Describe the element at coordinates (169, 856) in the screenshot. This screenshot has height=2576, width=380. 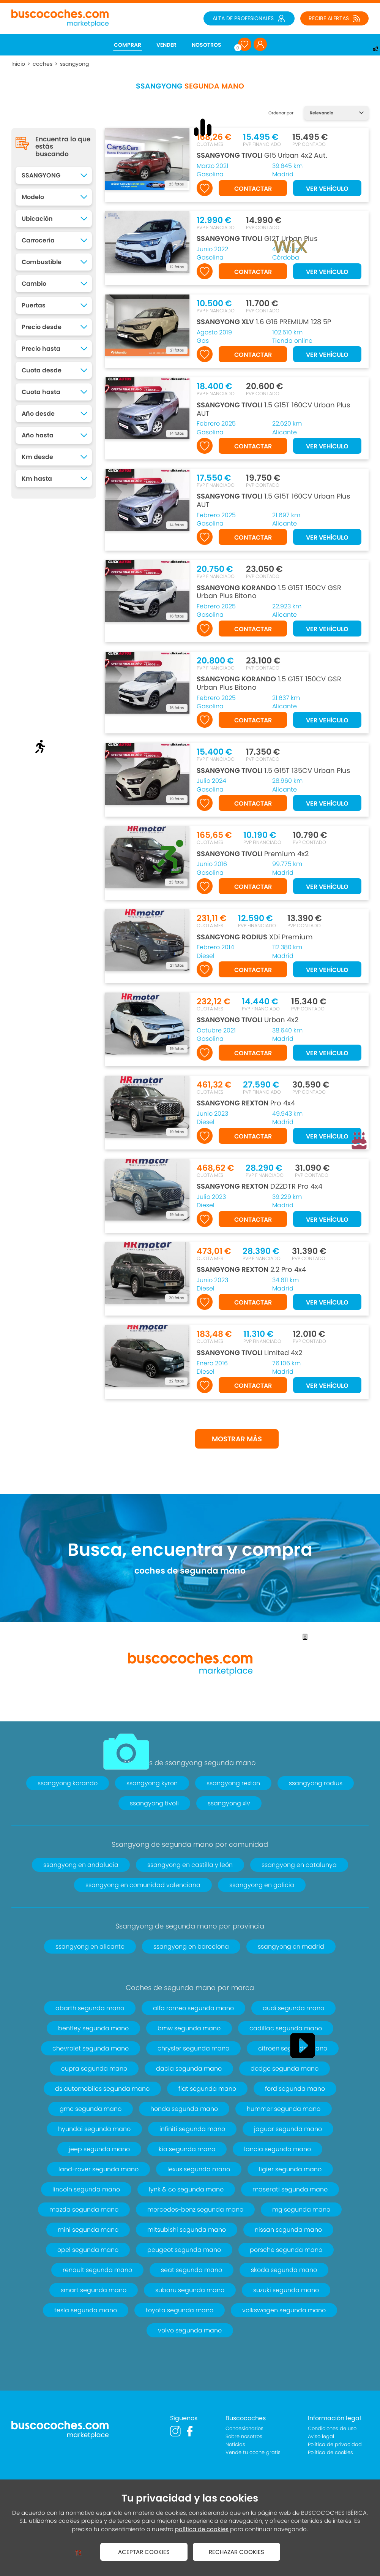
I see `access ice skating activities or locations` at that location.